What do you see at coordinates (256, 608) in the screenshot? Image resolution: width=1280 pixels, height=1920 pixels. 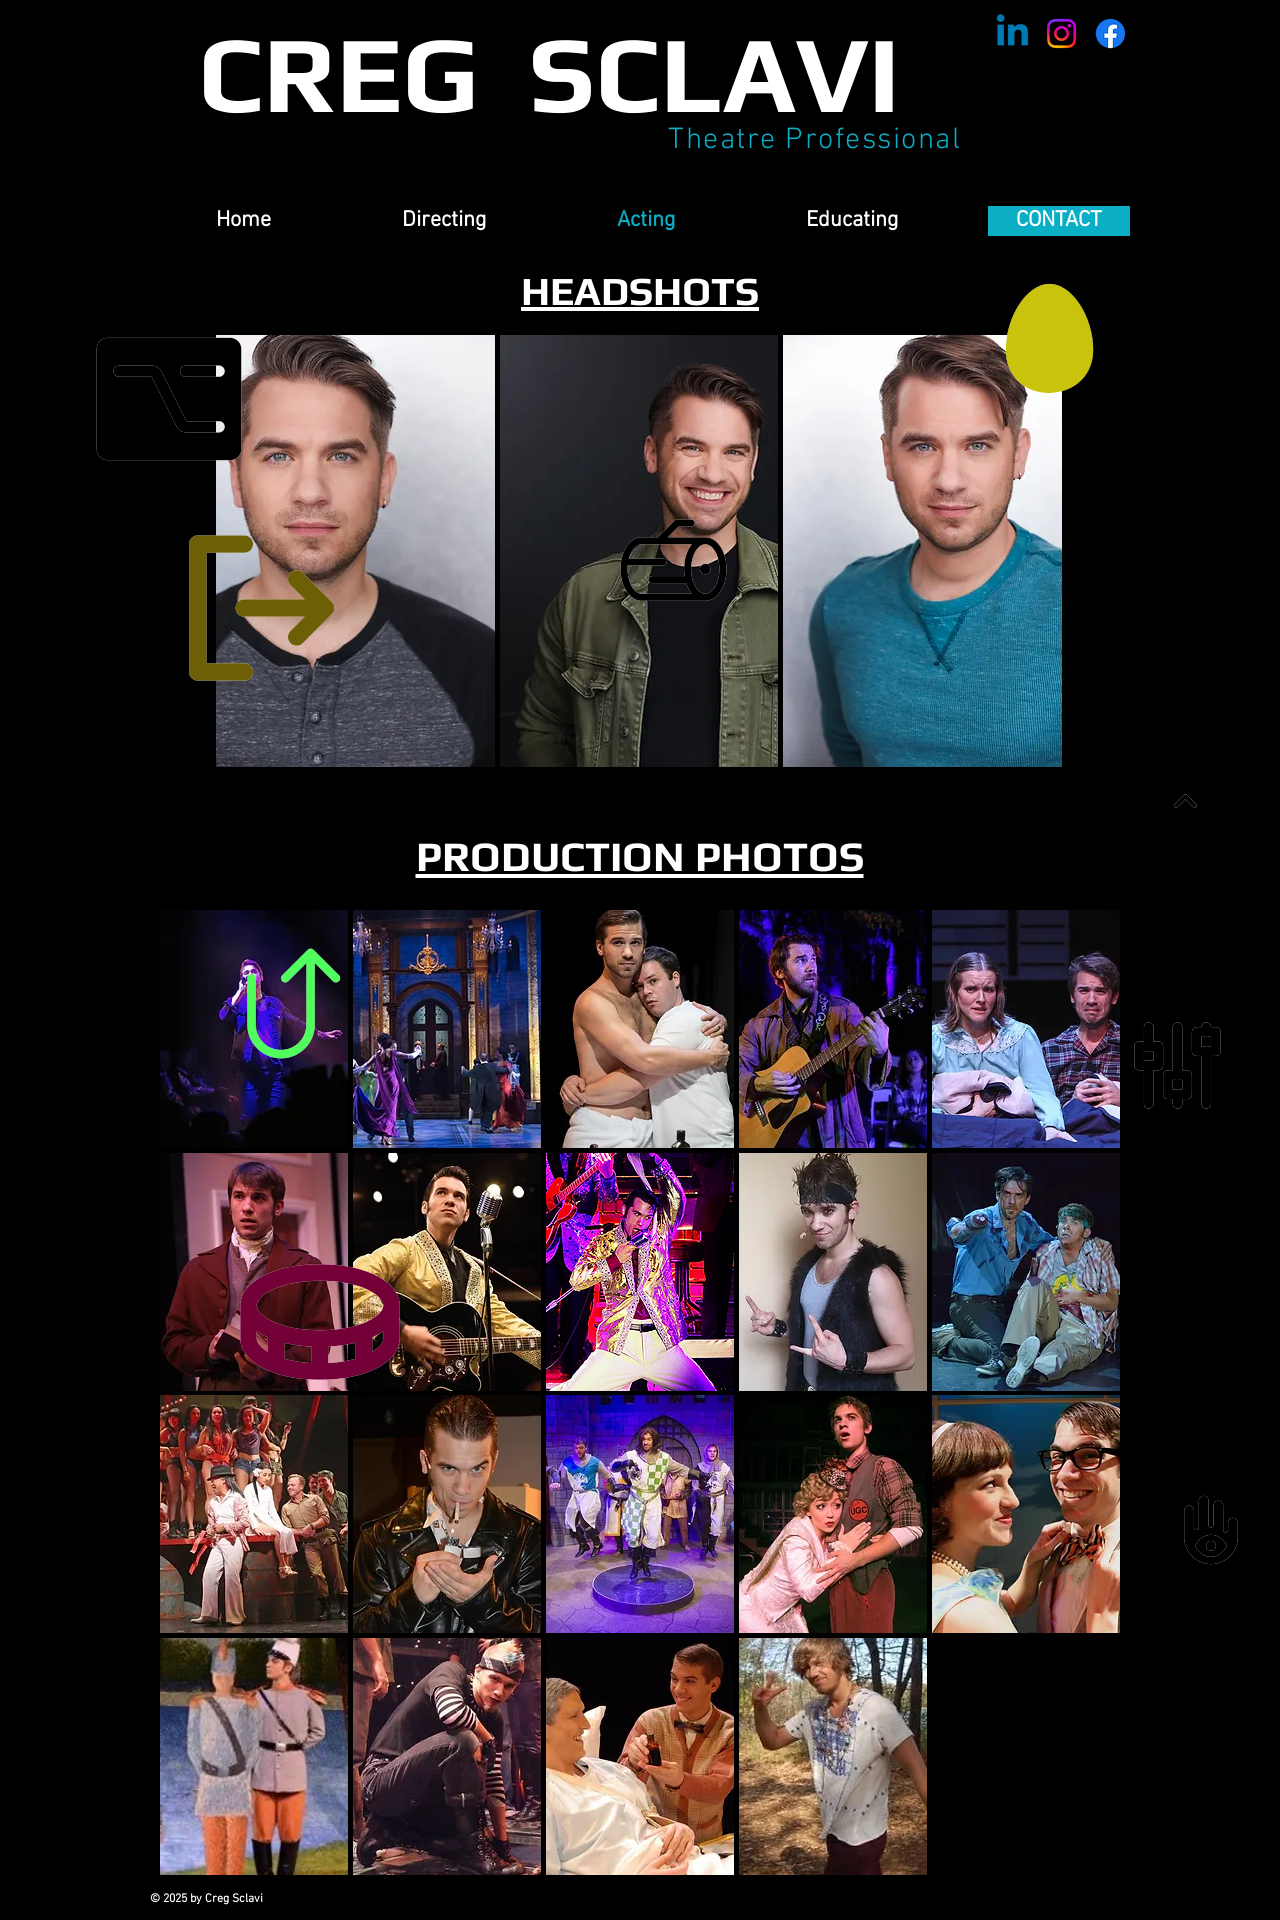 I see `sign out of your account` at bounding box center [256, 608].